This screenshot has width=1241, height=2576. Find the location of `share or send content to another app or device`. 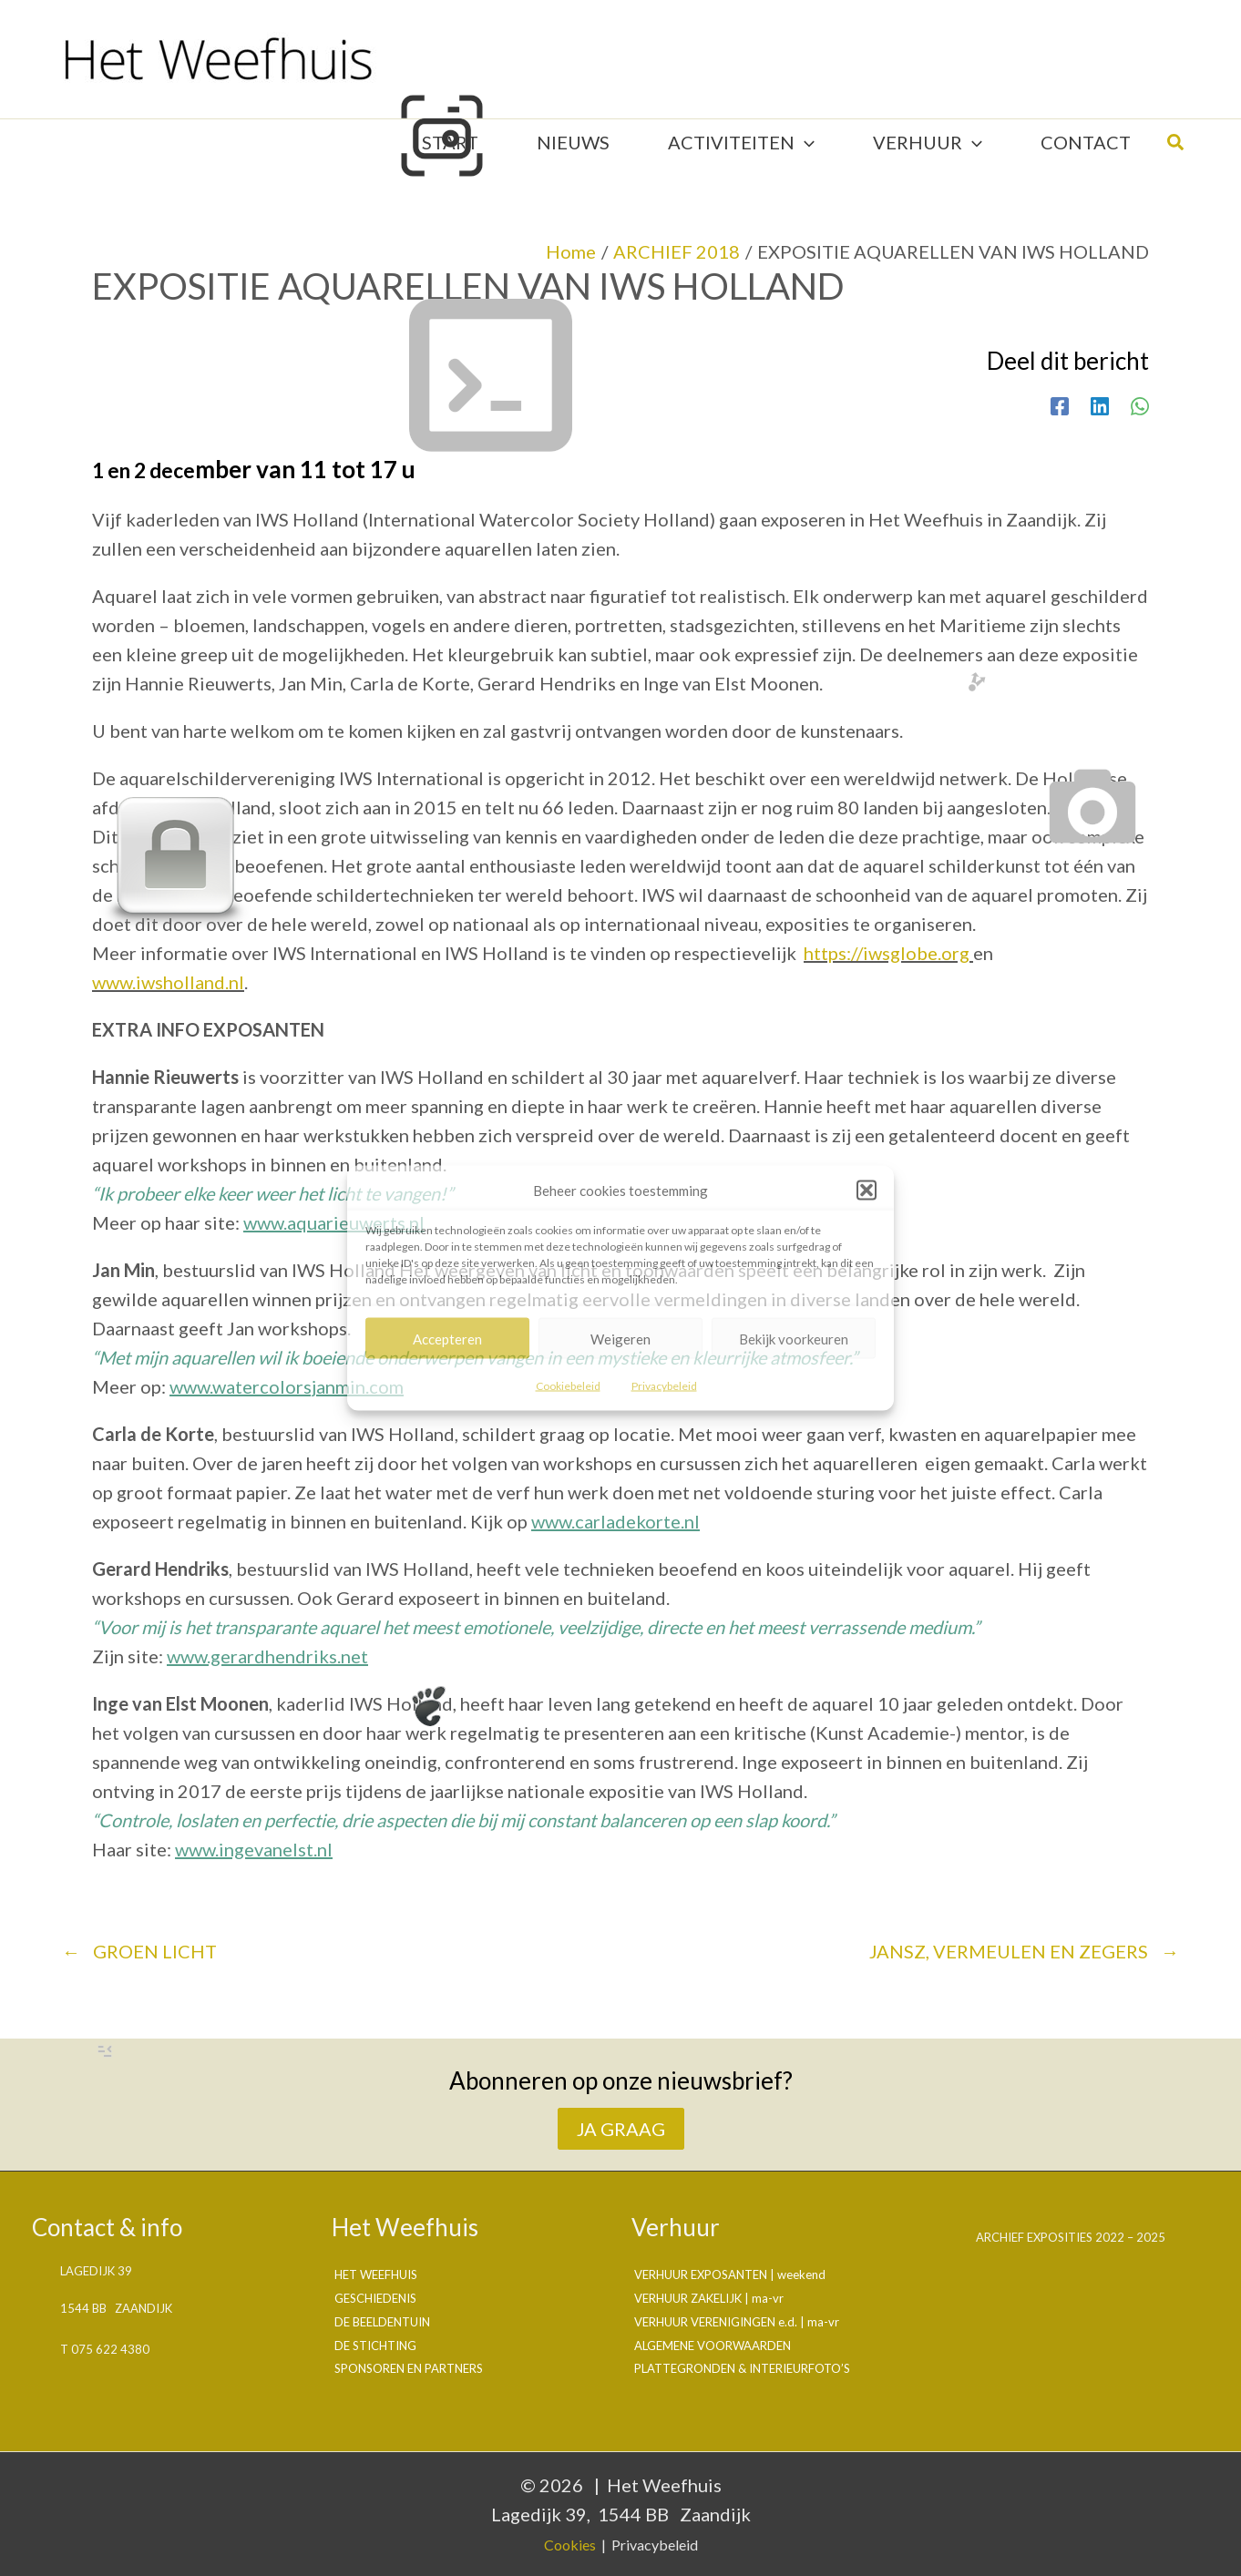

share or send content to another app or device is located at coordinates (978, 681).